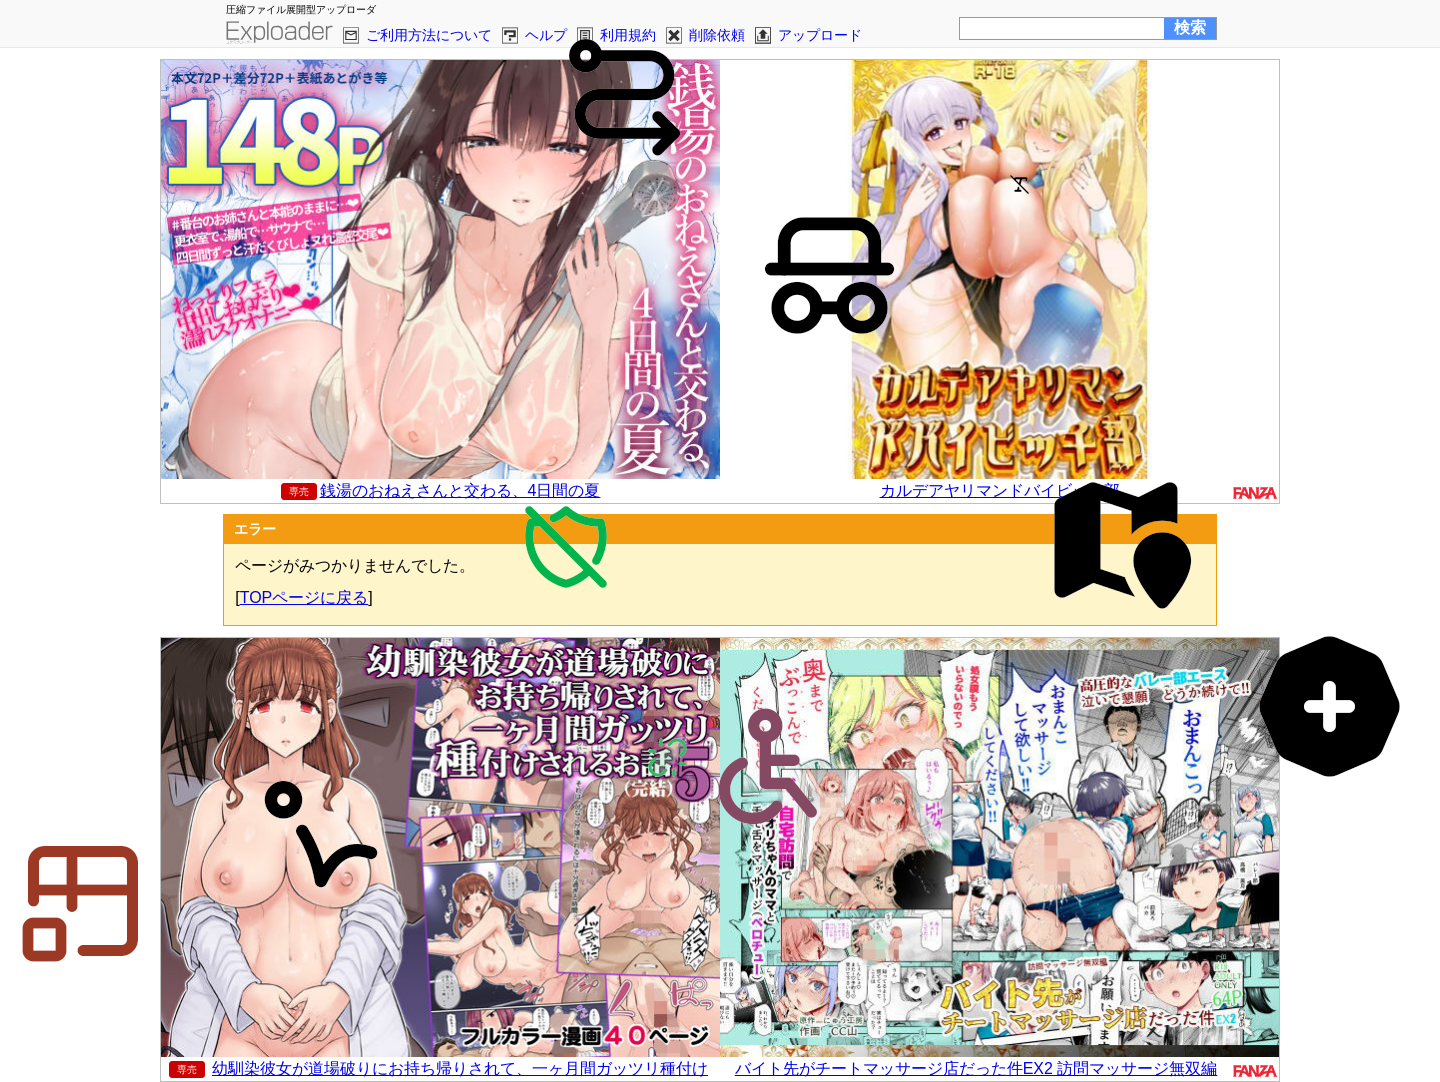 This screenshot has height=1082, width=1440. I want to click on disable security protection, so click(566, 547).